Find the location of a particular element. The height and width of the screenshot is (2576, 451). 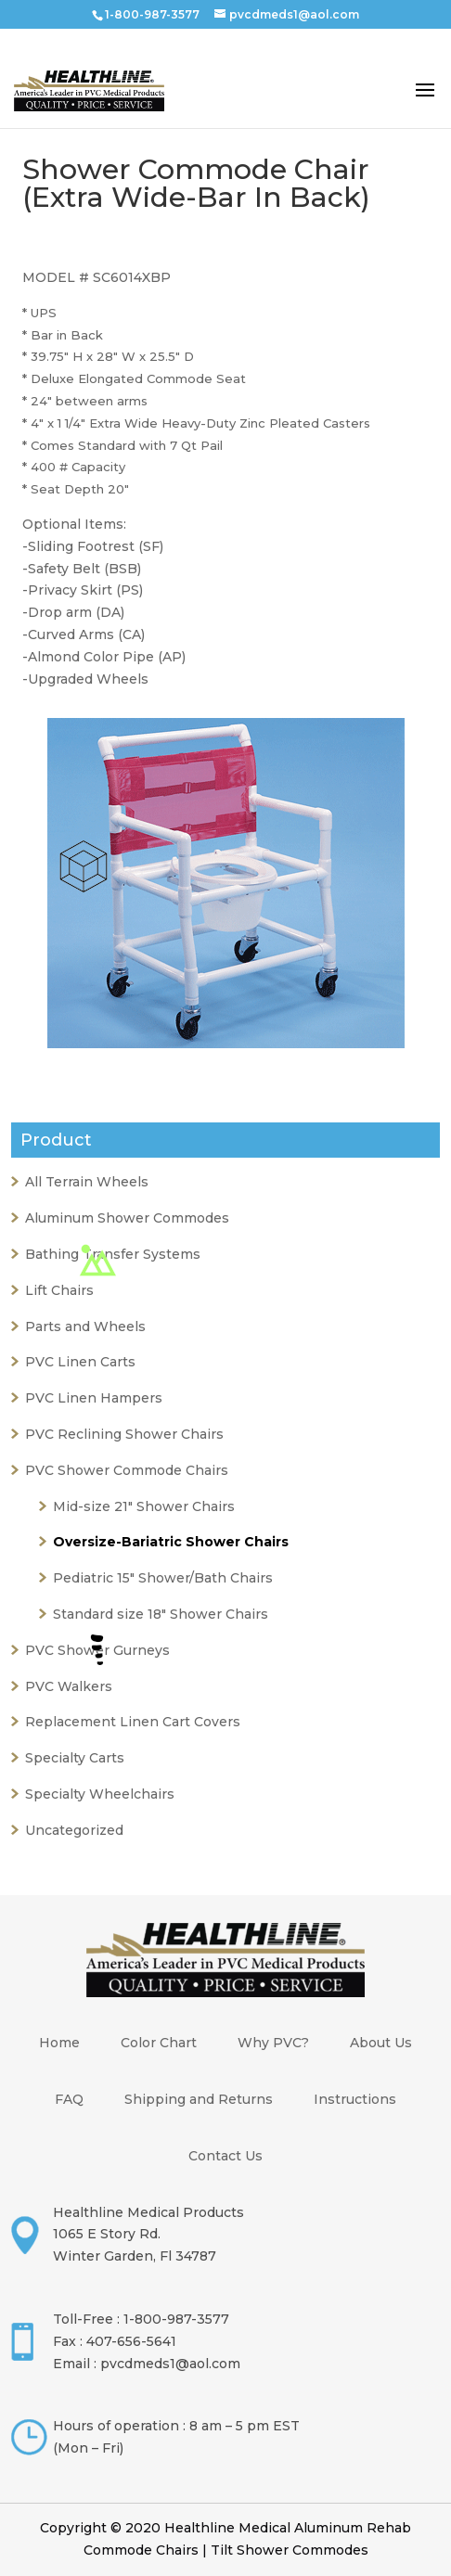

view landscape or nature photos is located at coordinates (97, 1260).